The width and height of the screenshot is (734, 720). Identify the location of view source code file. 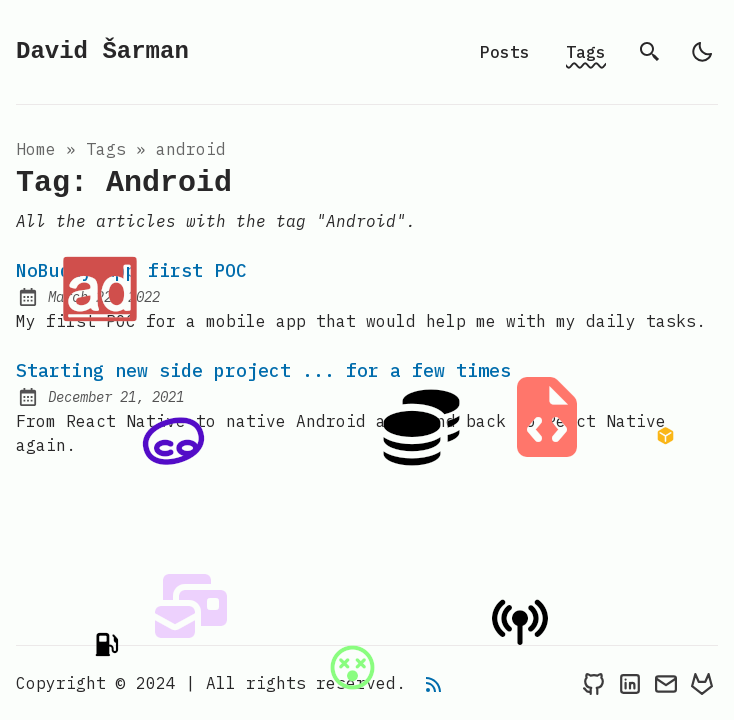
(547, 417).